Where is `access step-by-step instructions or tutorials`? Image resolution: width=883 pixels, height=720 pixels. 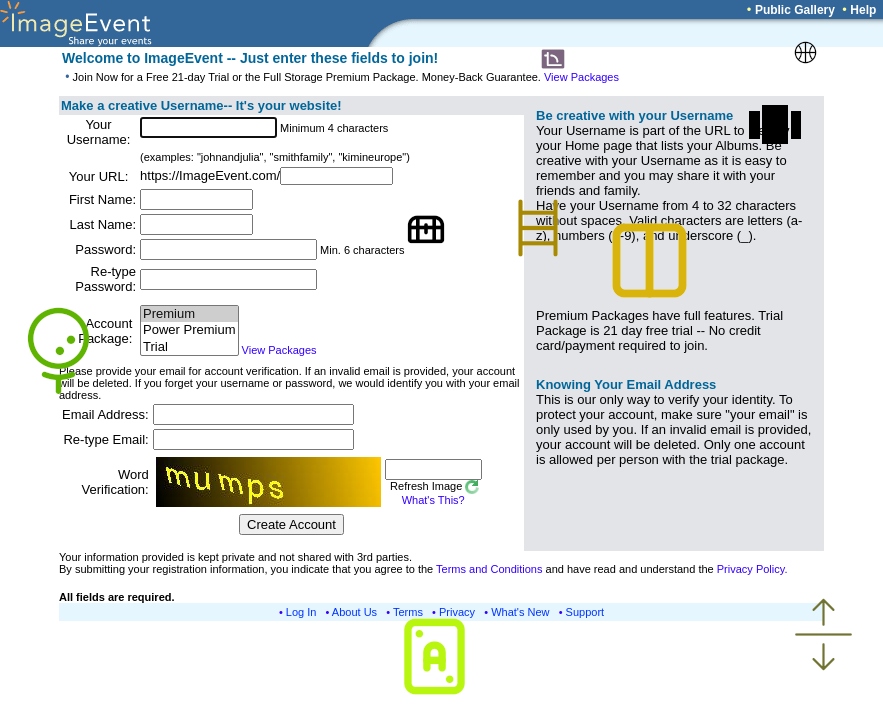 access step-by-step instructions or tutorials is located at coordinates (538, 228).